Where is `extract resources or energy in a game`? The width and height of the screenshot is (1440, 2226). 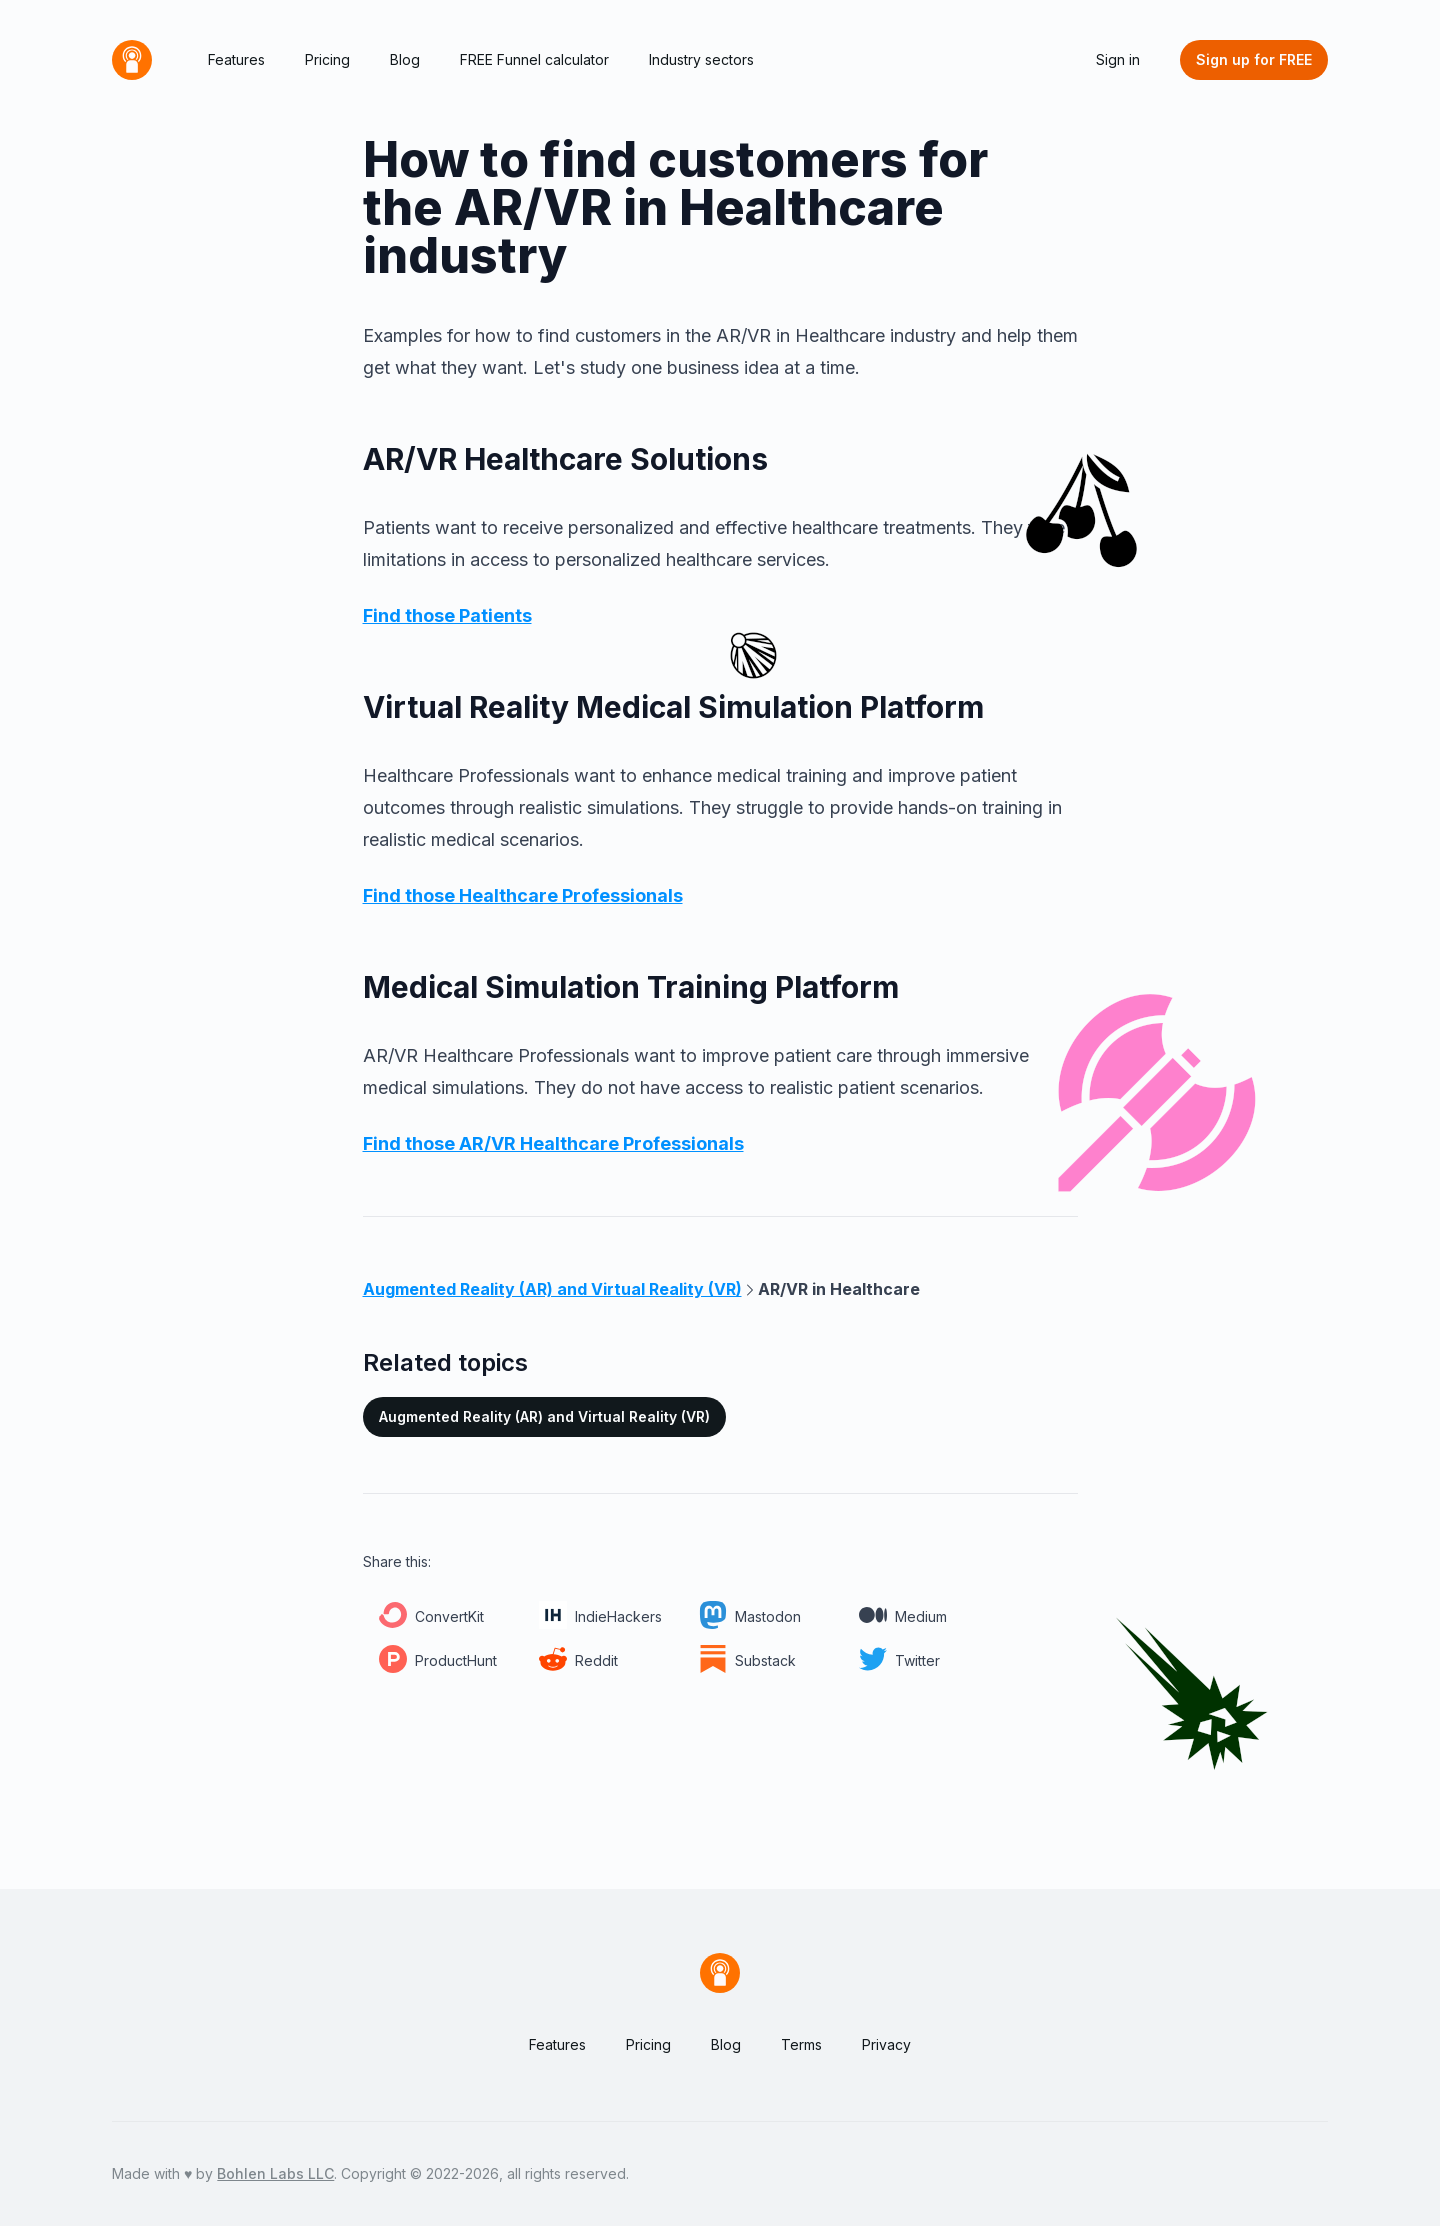 extract resources or energy in a game is located at coordinates (753, 655).